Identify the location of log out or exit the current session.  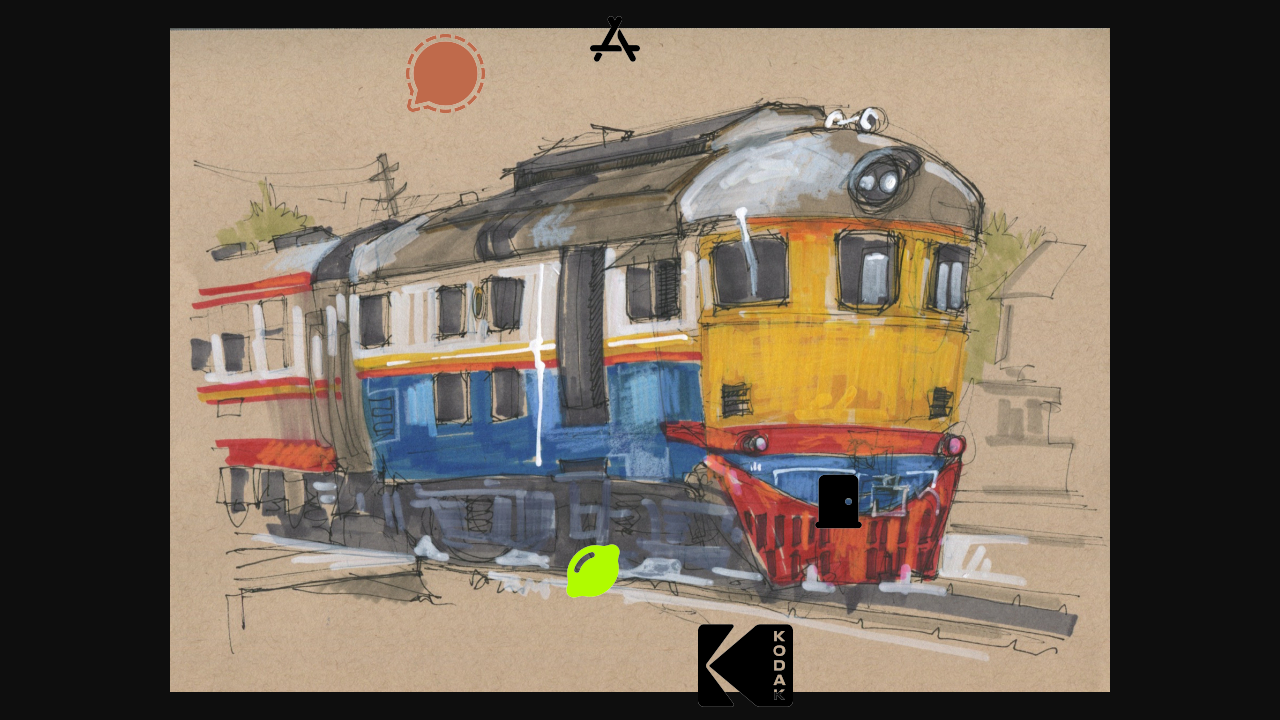
(838, 501).